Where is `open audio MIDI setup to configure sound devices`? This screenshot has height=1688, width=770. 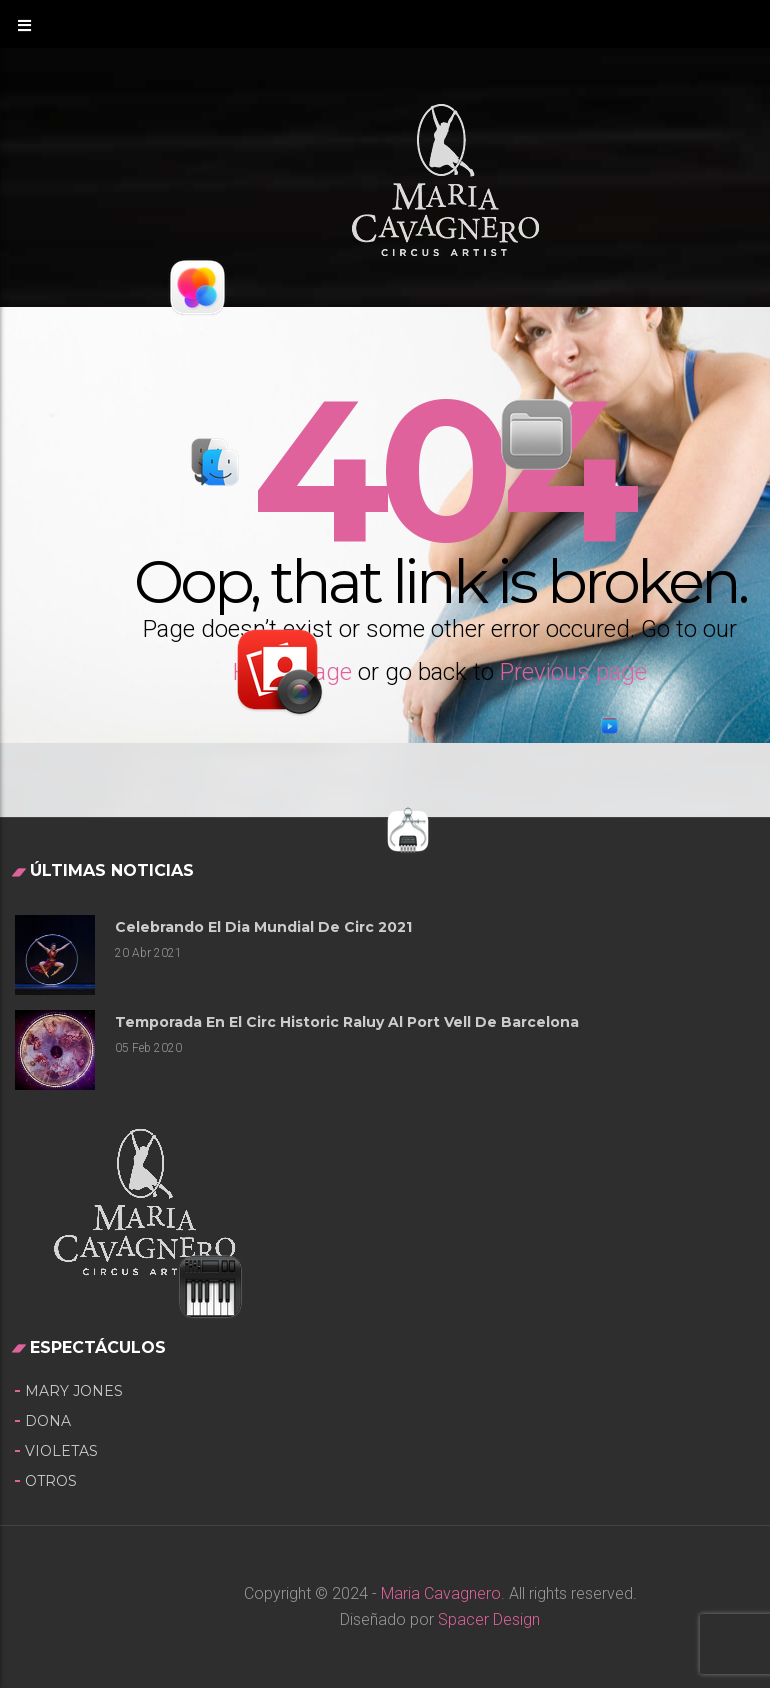
open audio MIDI setup to configure sound devices is located at coordinates (210, 1286).